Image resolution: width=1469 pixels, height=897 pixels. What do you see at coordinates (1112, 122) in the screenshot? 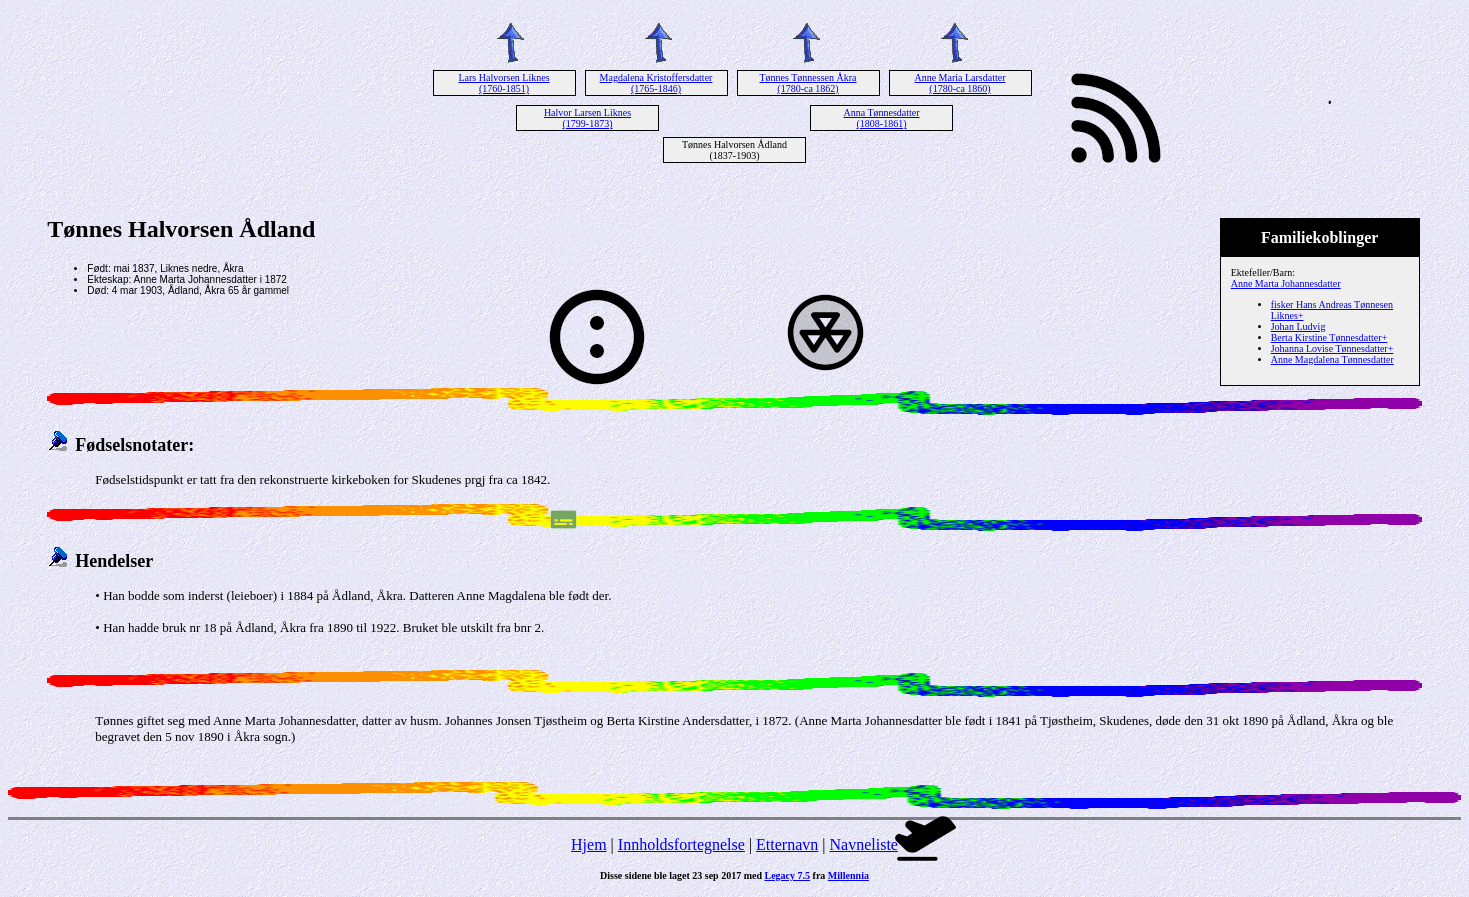
I see `subscribe to RSS feed` at bounding box center [1112, 122].